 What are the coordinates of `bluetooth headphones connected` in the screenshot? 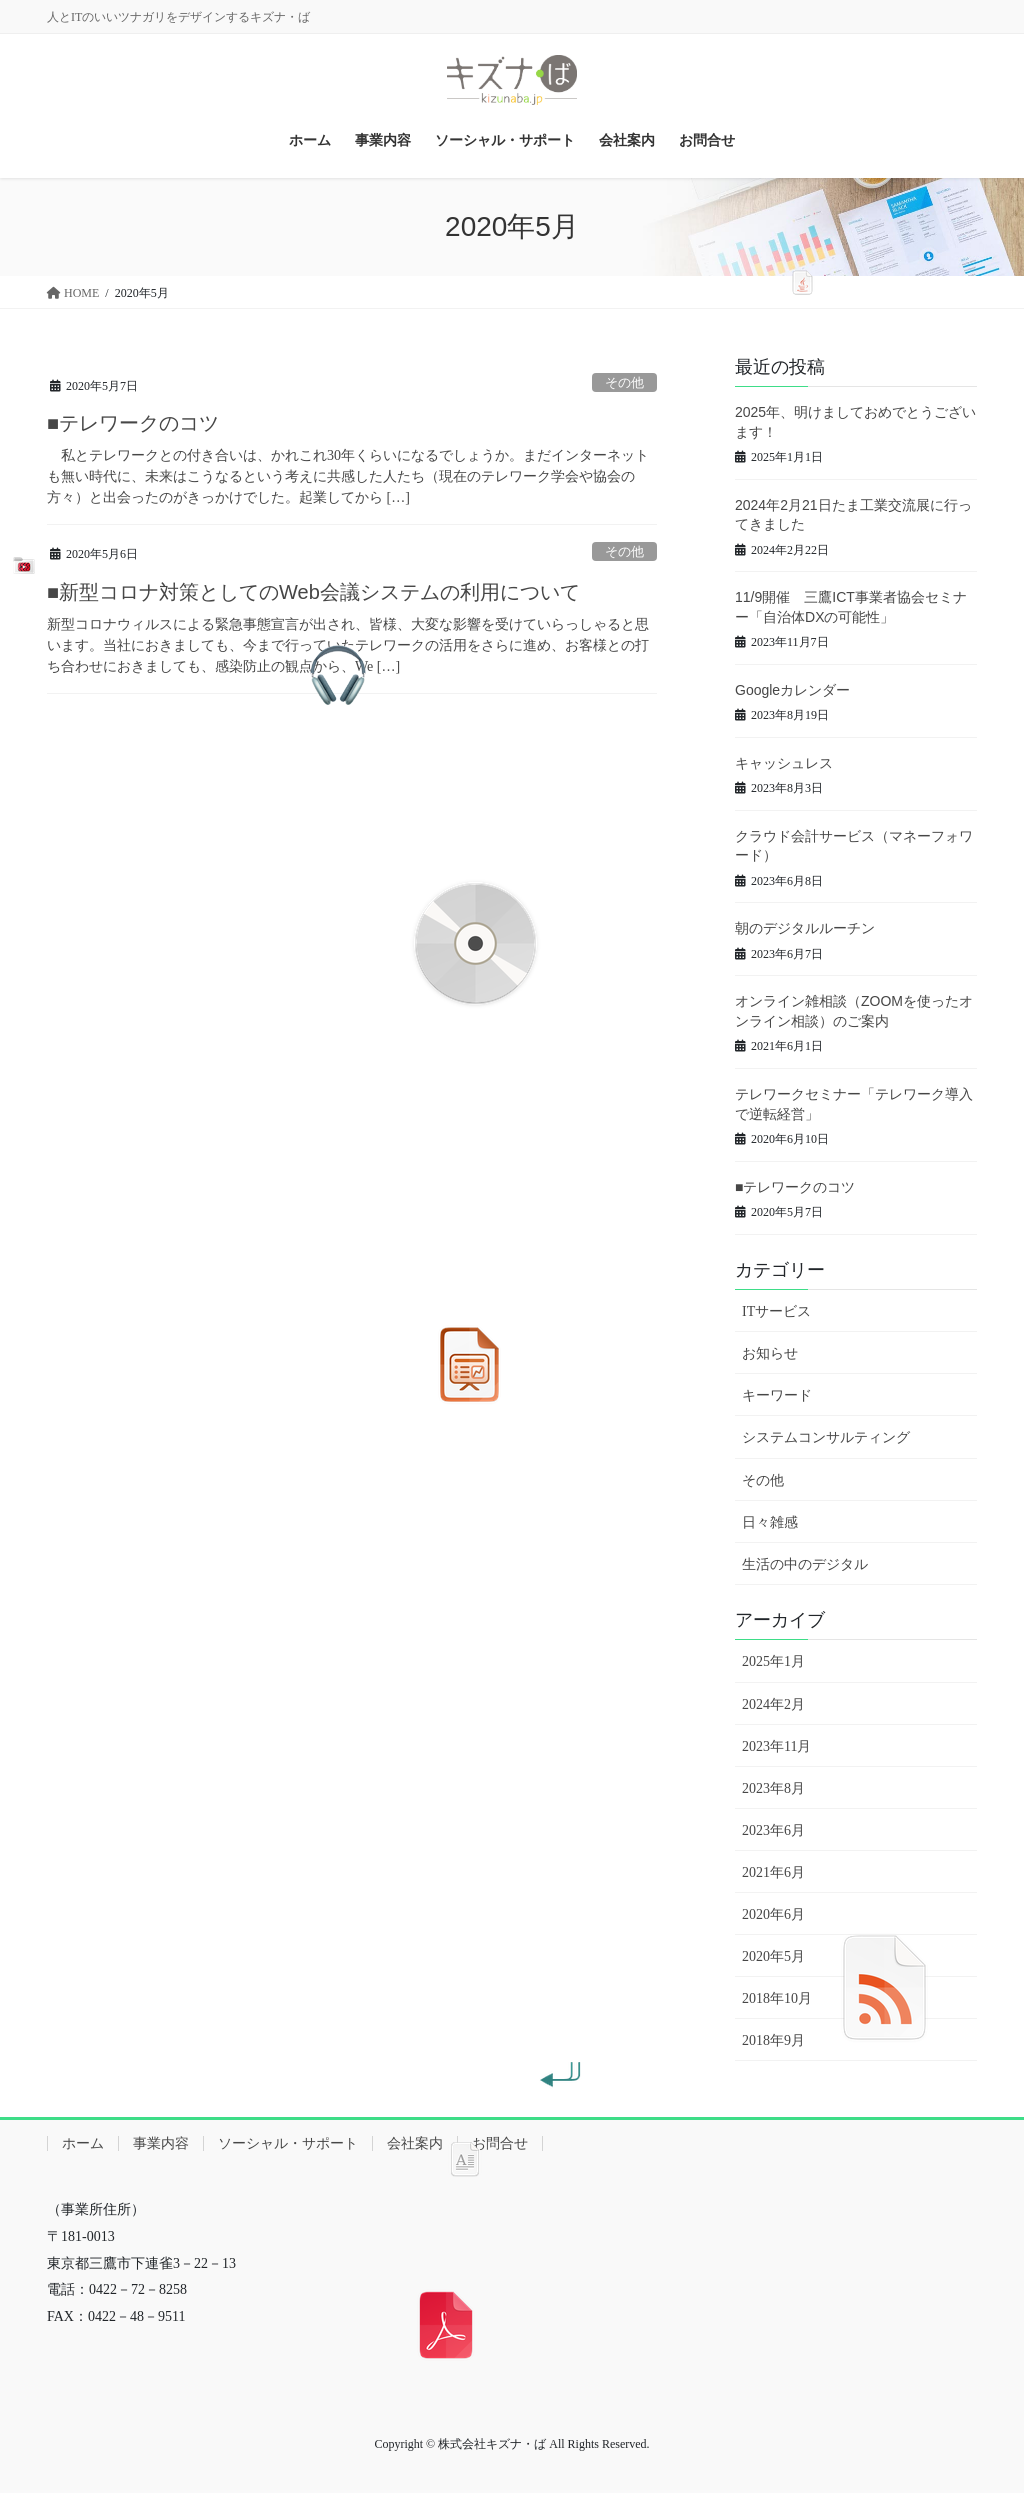 It's located at (338, 675).